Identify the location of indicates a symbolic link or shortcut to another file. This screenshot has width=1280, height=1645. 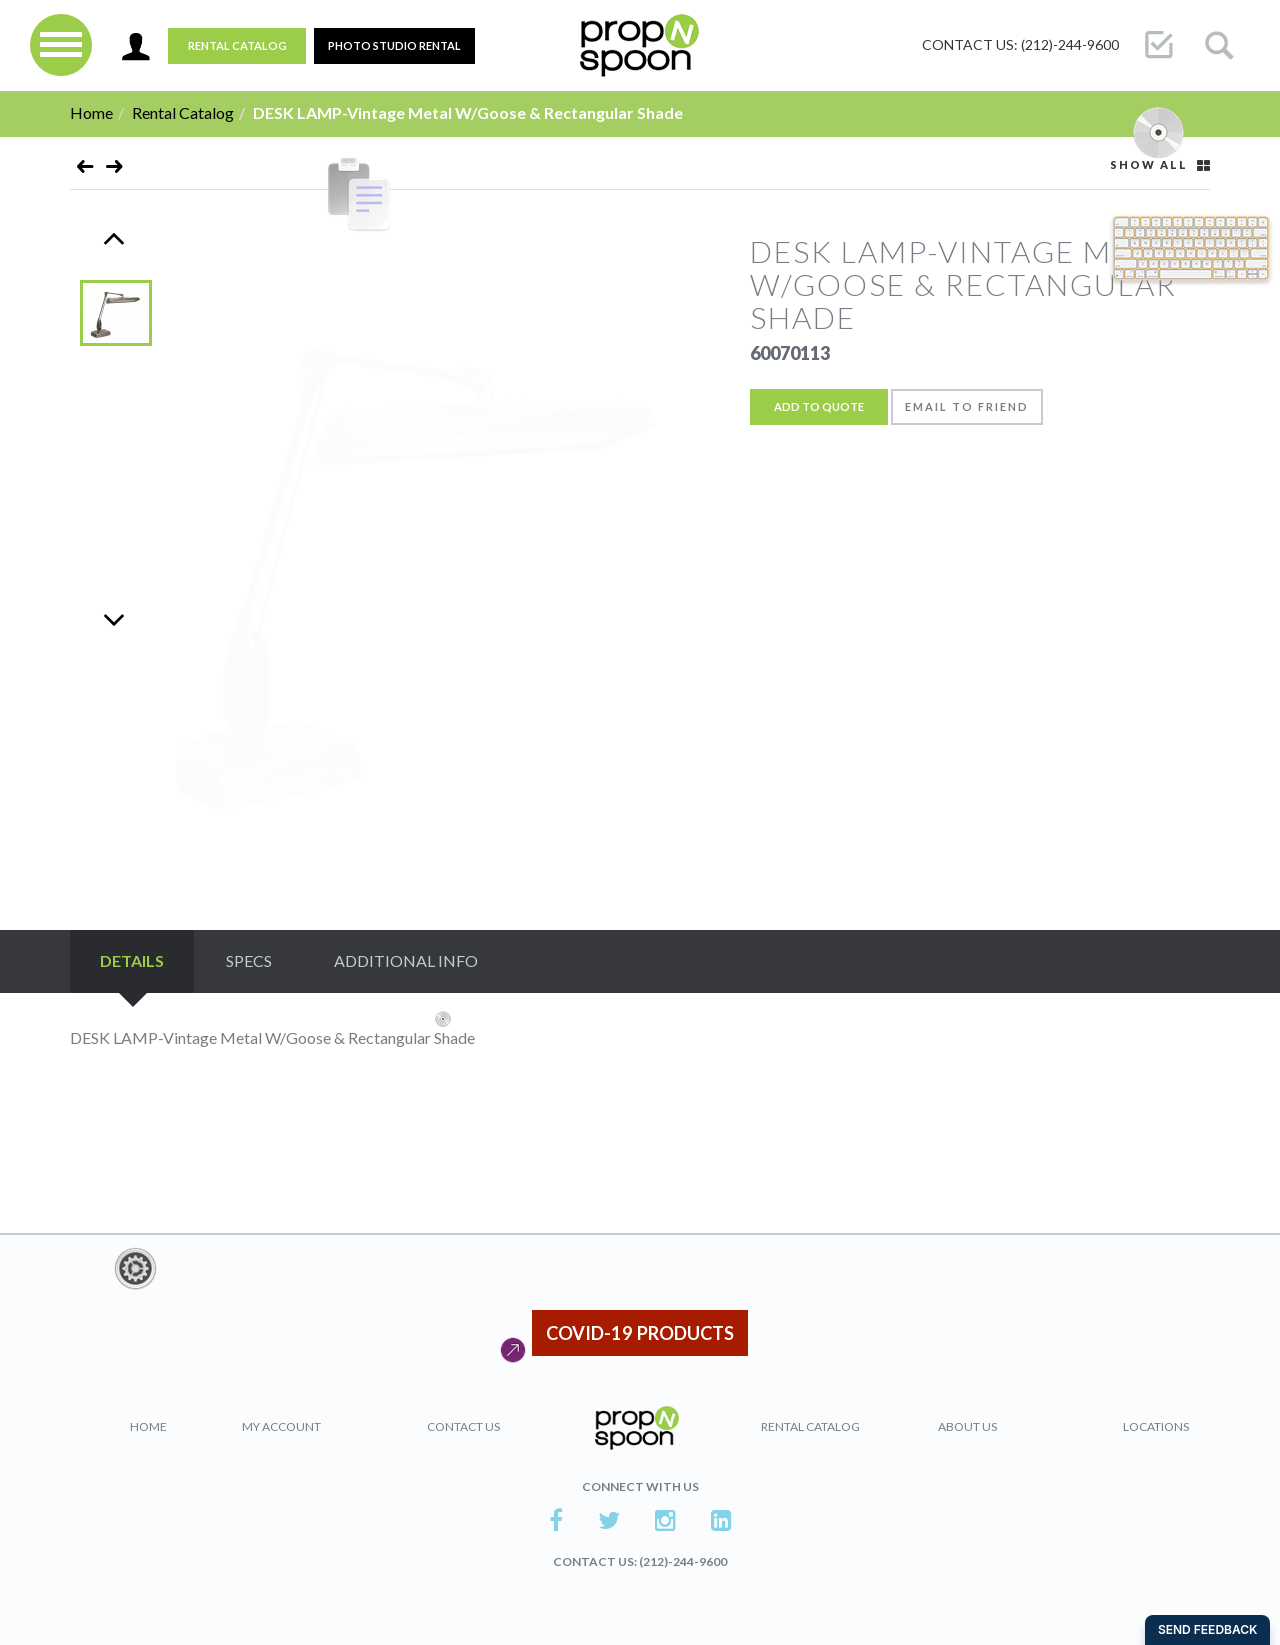
(513, 1350).